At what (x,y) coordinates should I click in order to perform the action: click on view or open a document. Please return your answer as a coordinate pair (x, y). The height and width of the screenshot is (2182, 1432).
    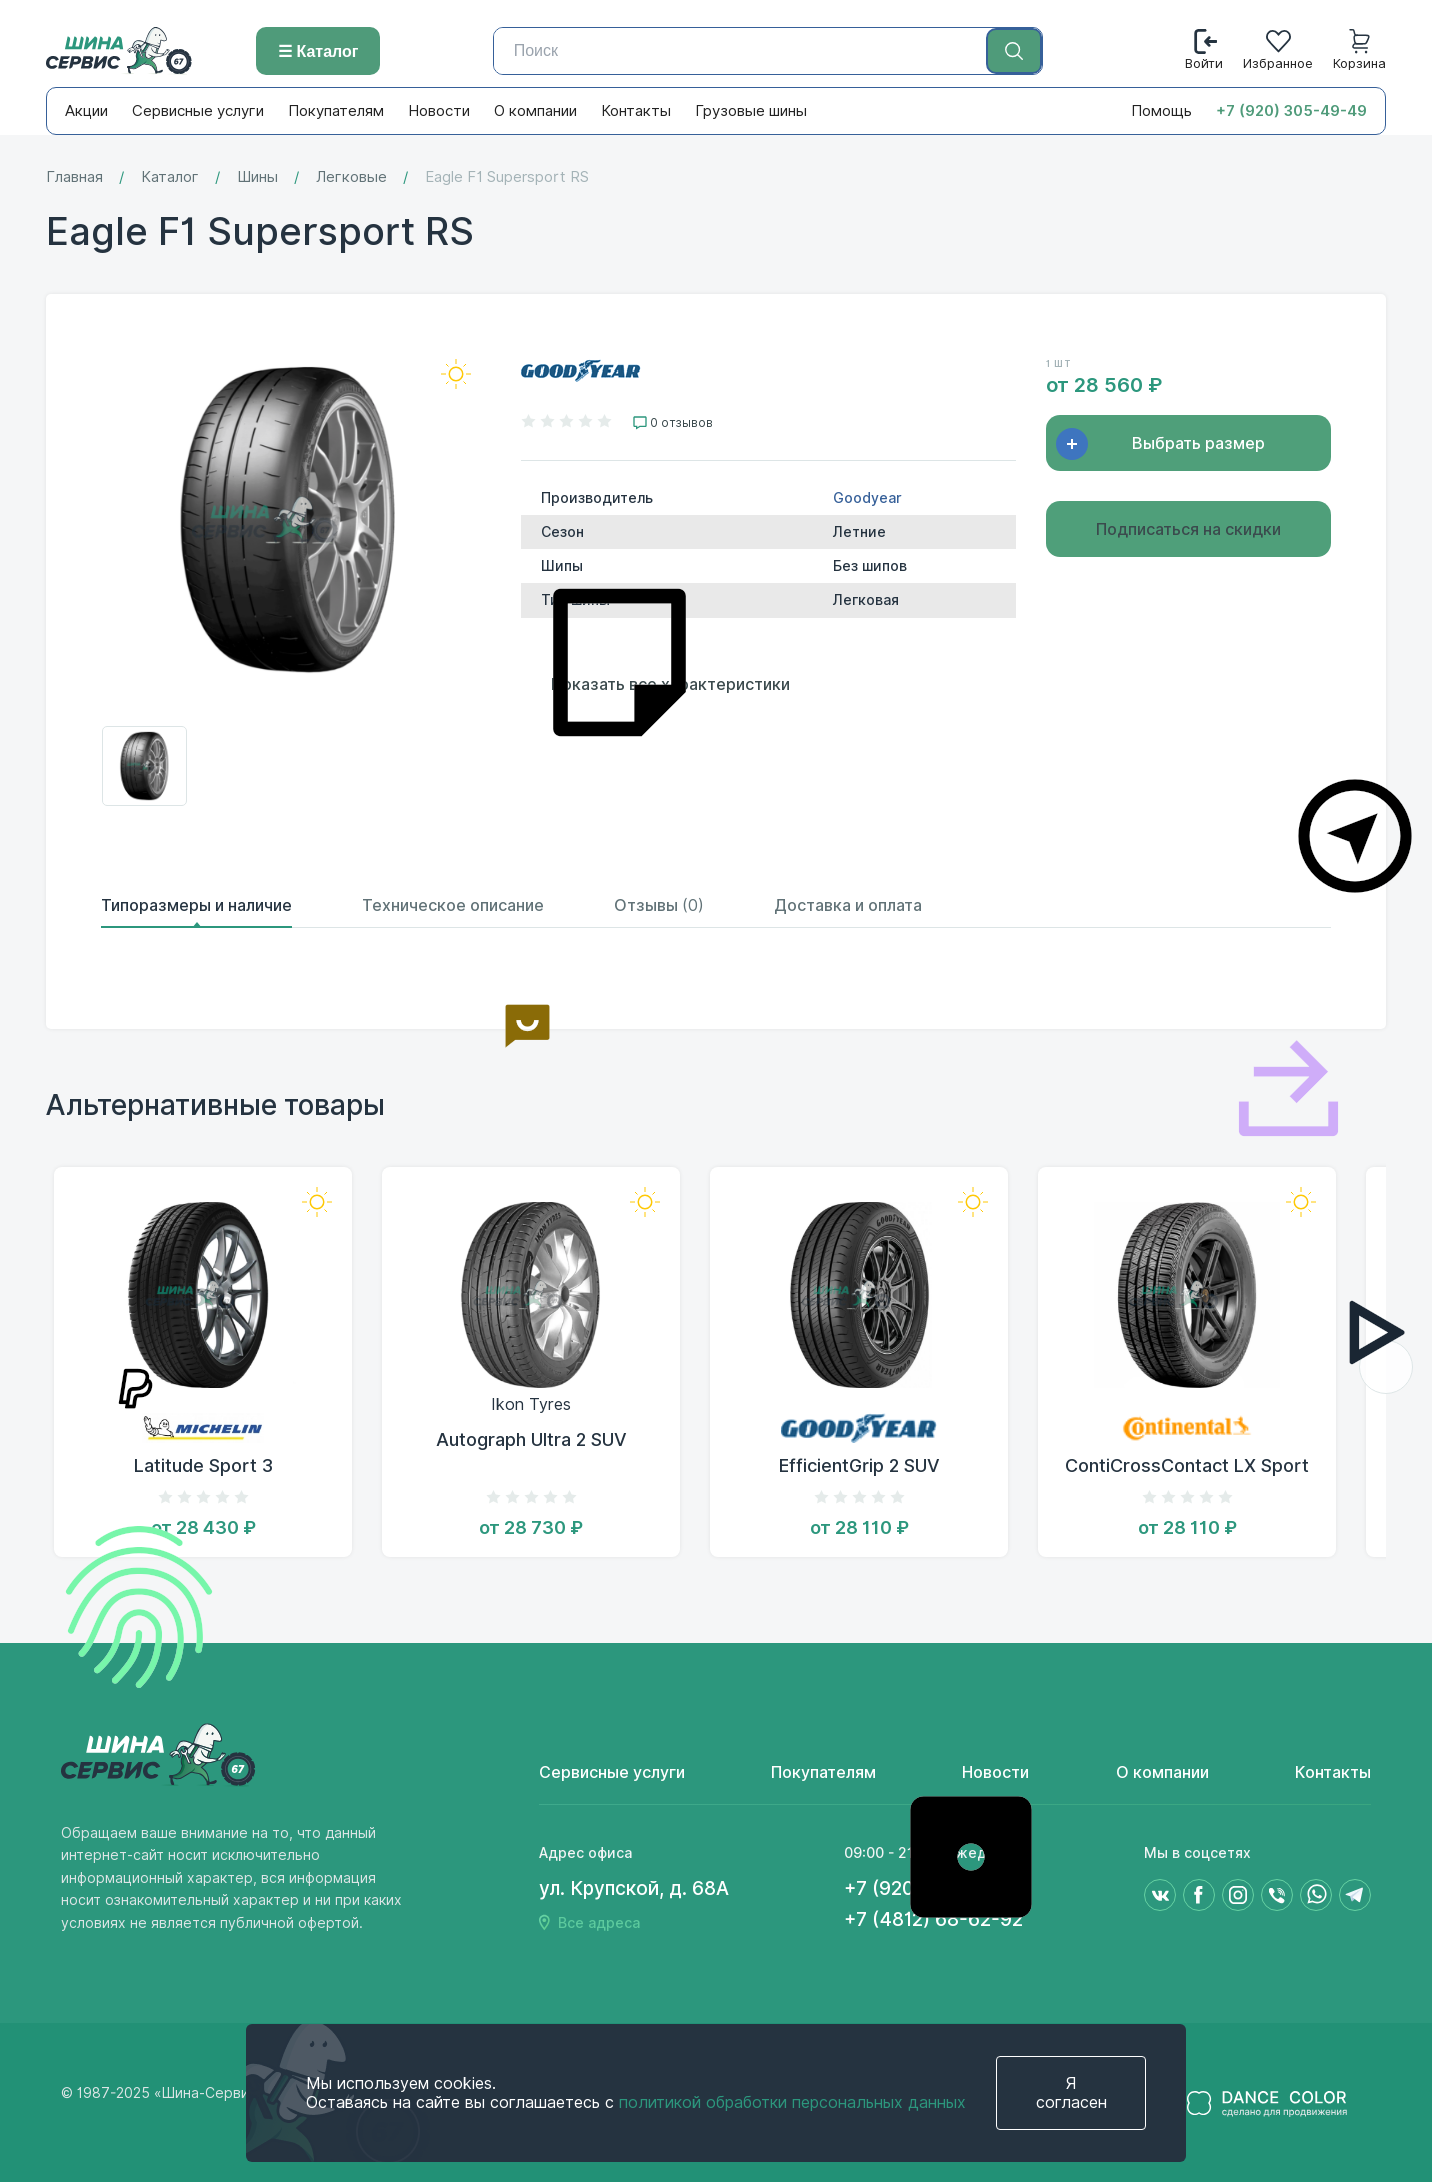
    Looking at the image, I should click on (619, 662).